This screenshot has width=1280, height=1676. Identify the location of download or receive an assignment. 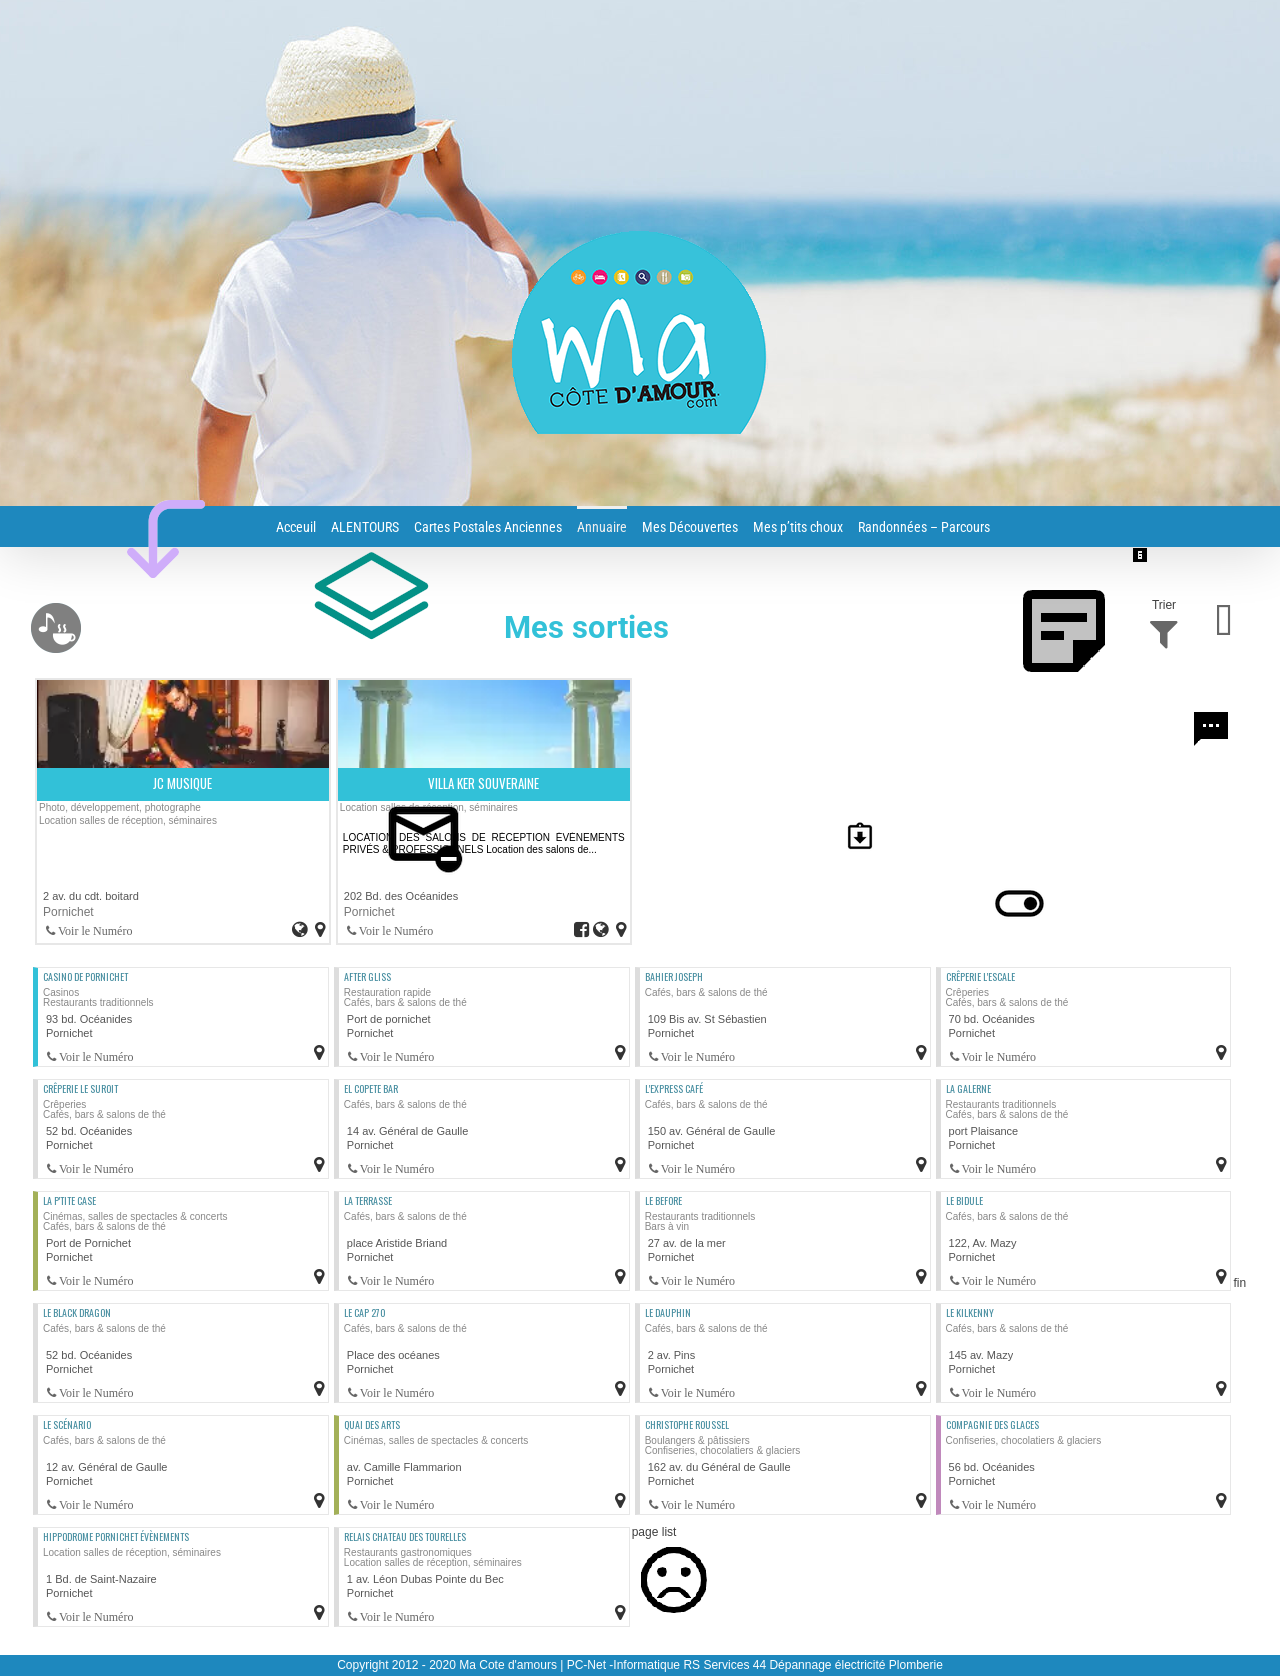
(860, 837).